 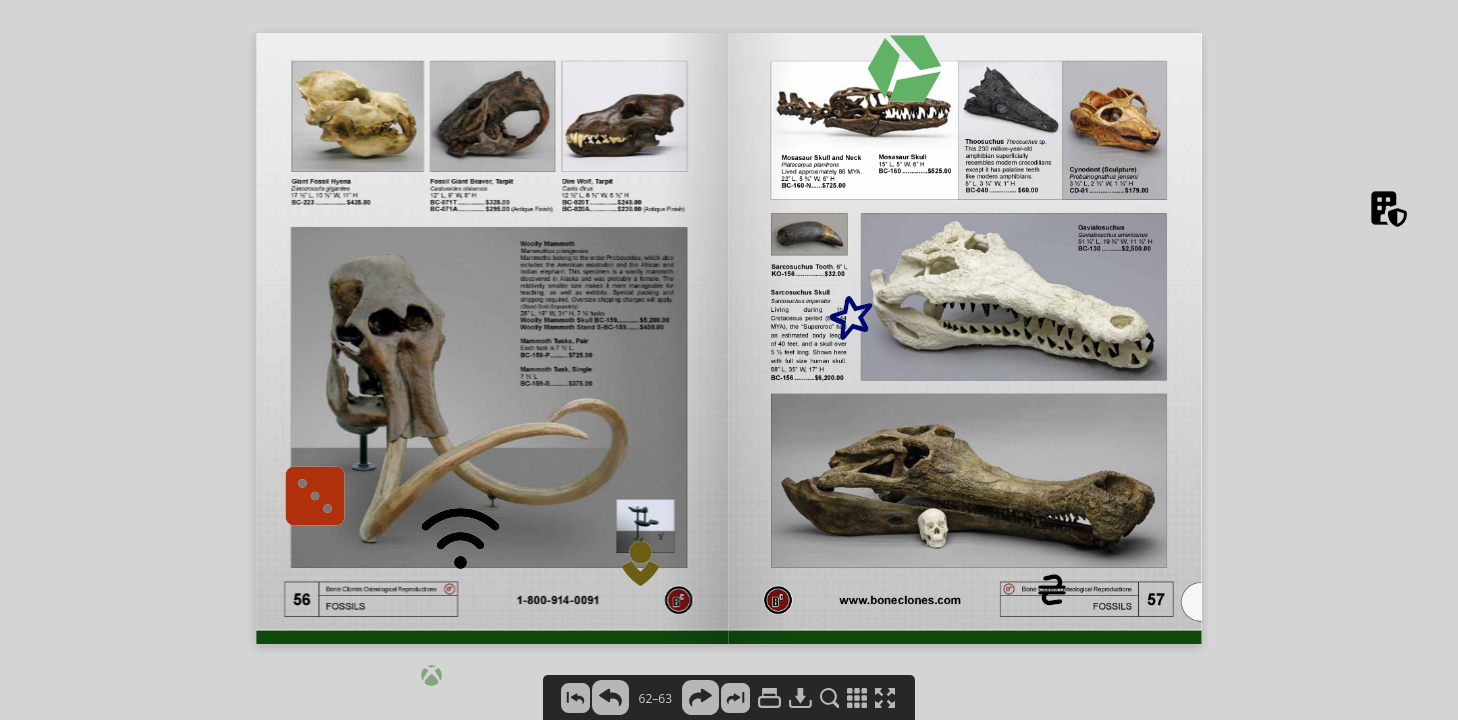 I want to click on randomize or shuffle content, so click(x=315, y=496).